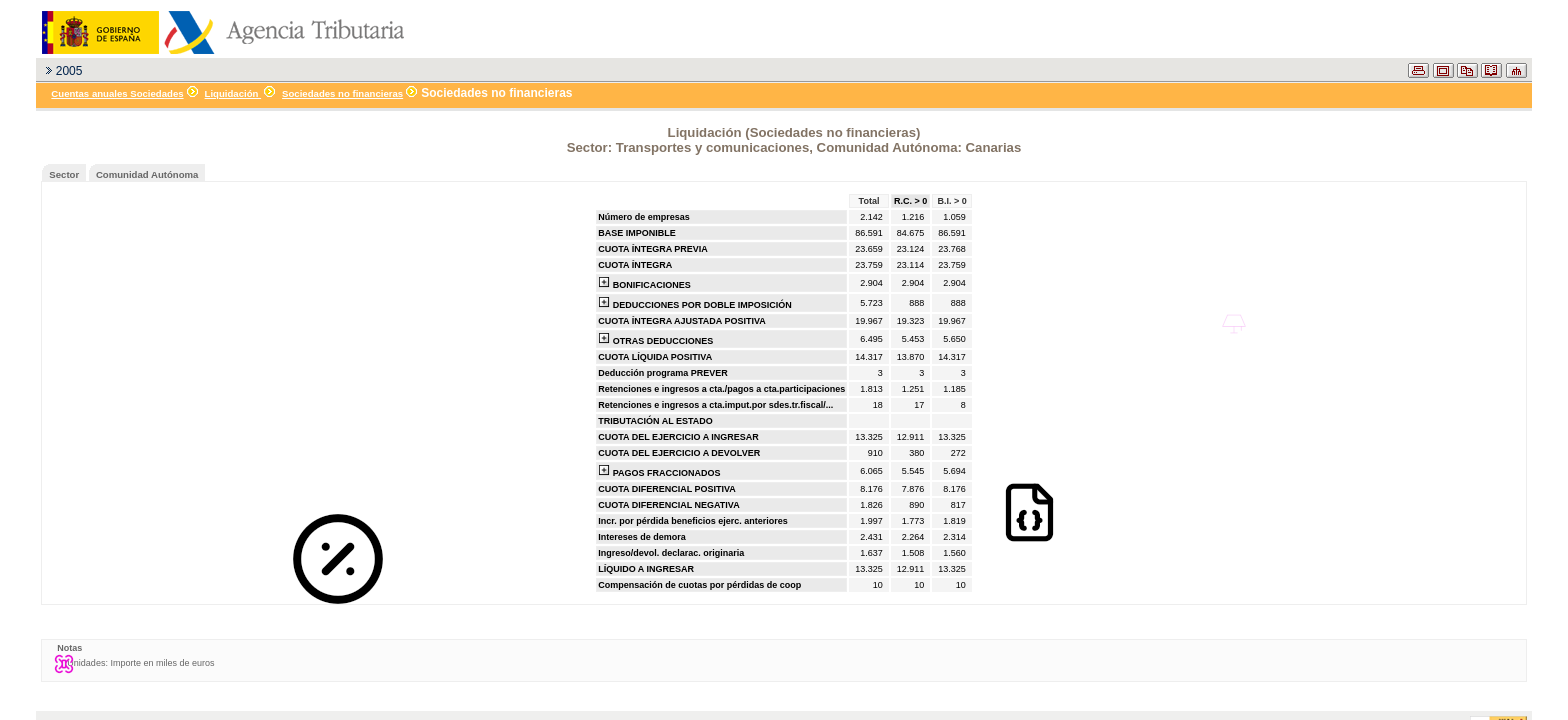 The width and height of the screenshot is (1568, 720). What do you see at coordinates (338, 559) in the screenshot?
I see `view available discounts or promotions` at bounding box center [338, 559].